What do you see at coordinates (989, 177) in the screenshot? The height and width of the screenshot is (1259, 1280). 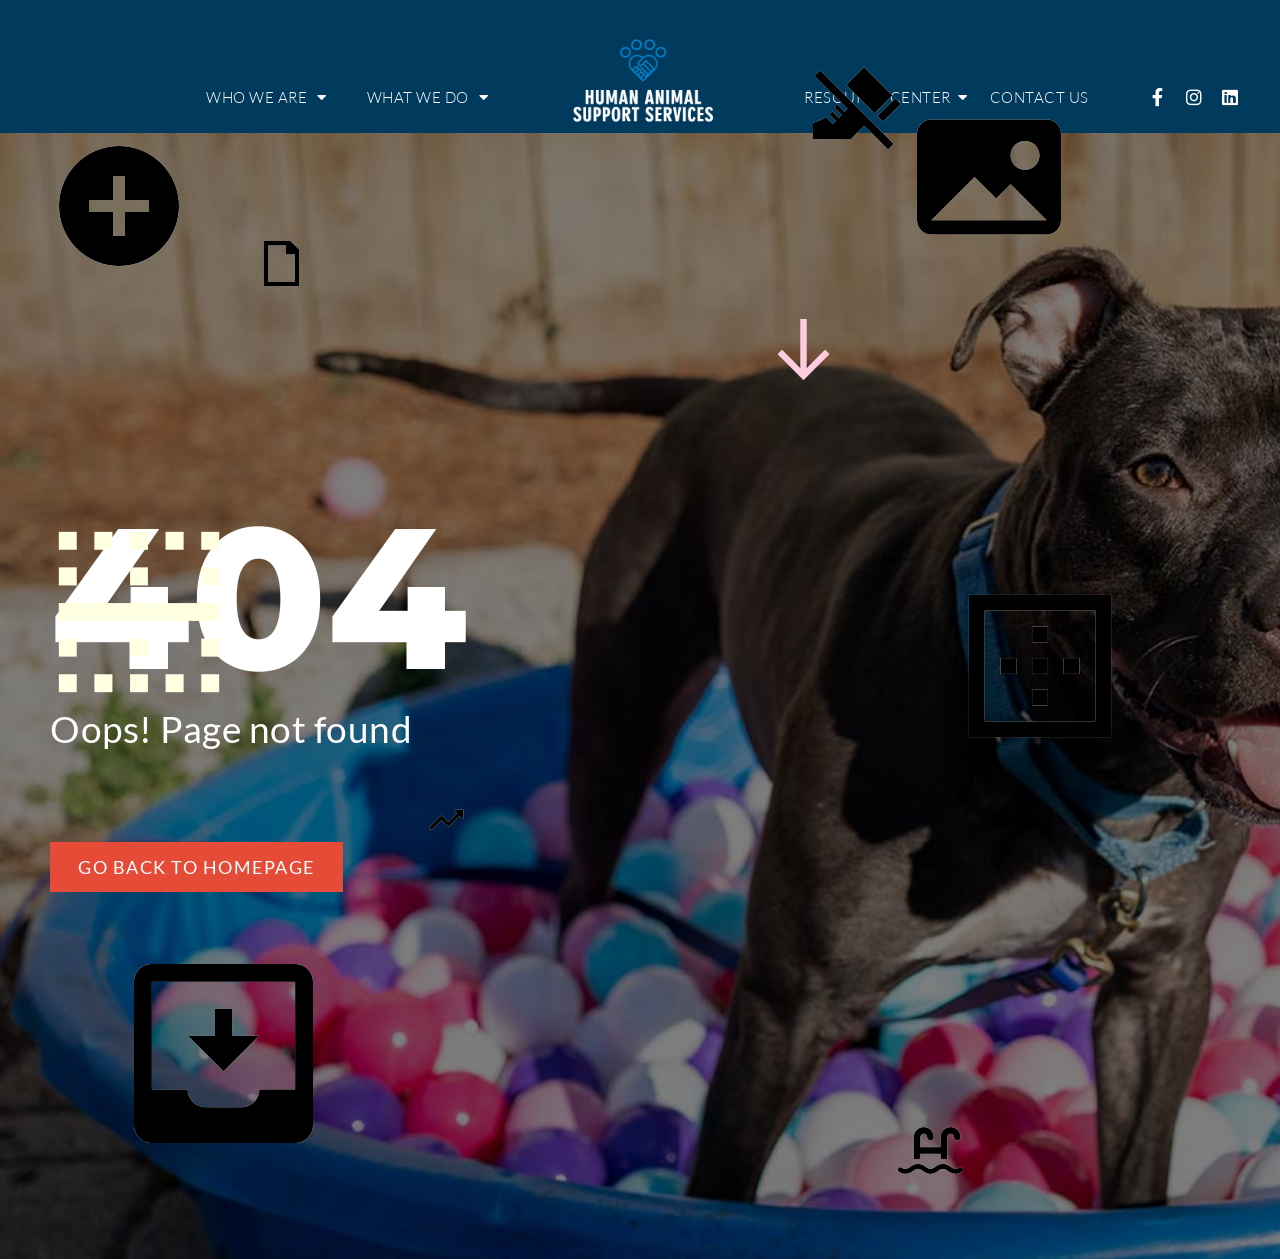 I see `view photos or images` at bounding box center [989, 177].